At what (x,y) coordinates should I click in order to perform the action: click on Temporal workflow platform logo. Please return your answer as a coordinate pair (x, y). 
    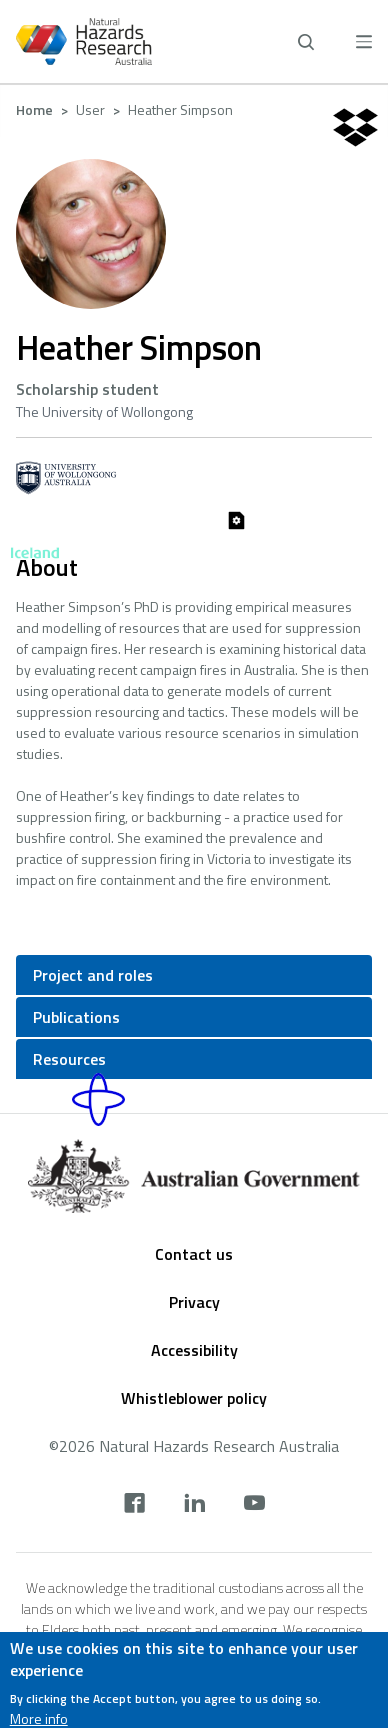
    Looking at the image, I should click on (98, 1099).